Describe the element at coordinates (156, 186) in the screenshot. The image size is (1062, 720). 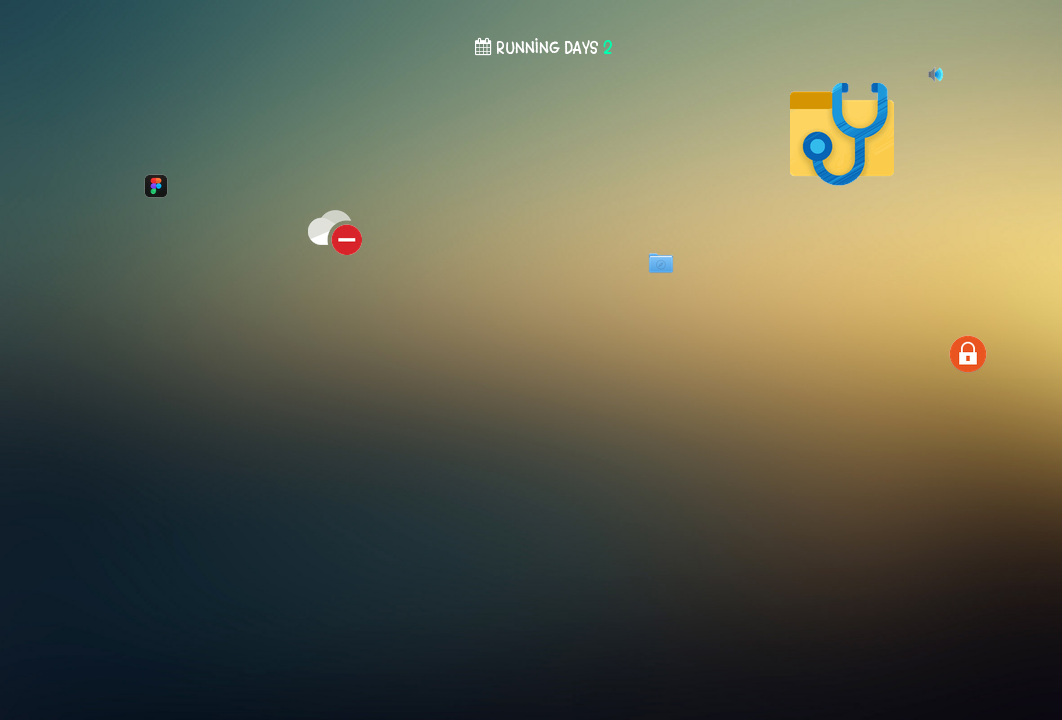
I see `open figma design application` at that location.